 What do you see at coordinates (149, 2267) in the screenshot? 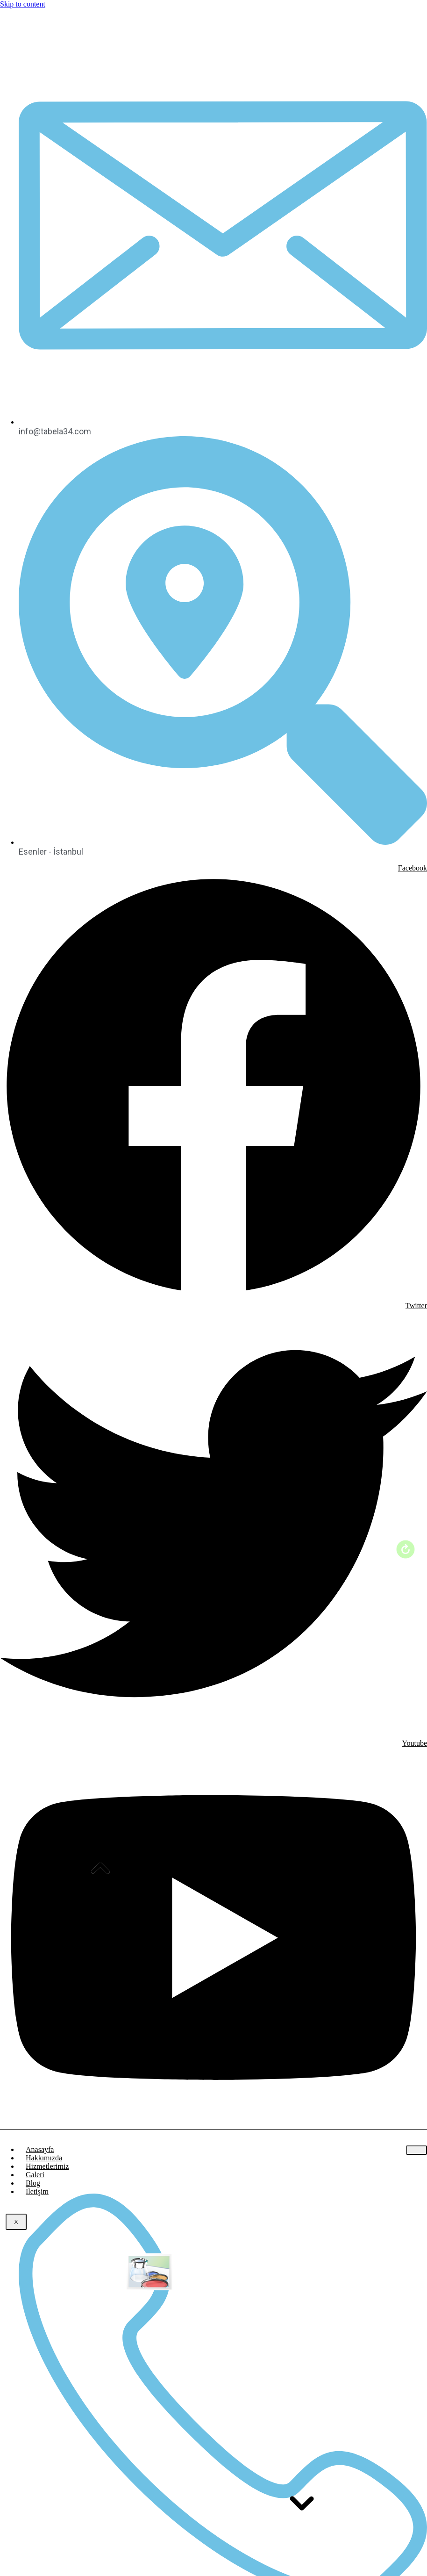
I see `view photos or images` at bounding box center [149, 2267].